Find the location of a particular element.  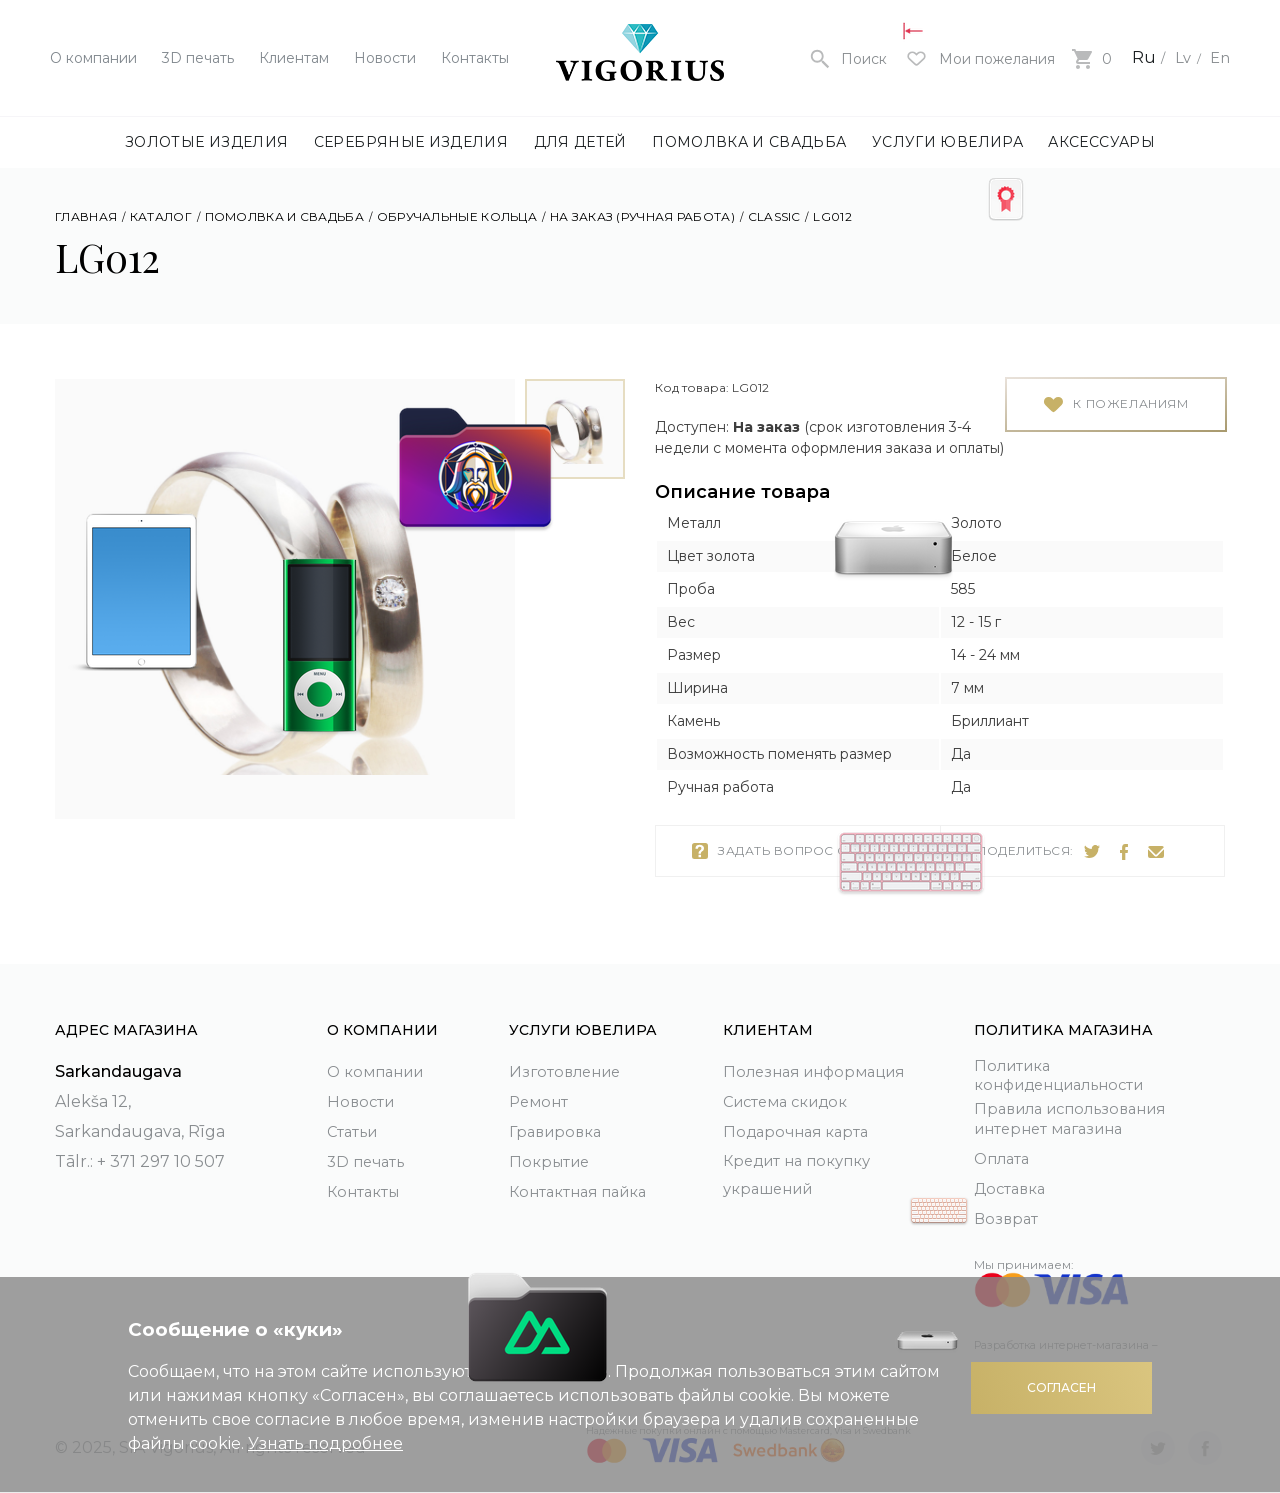

open nuxt.js project folder is located at coordinates (537, 1331).